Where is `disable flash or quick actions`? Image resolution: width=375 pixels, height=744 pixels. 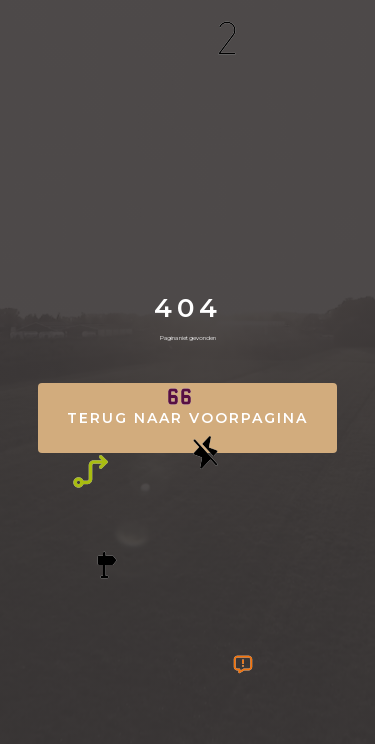
disable flash or quick actions is located at coordinates (205, 452).